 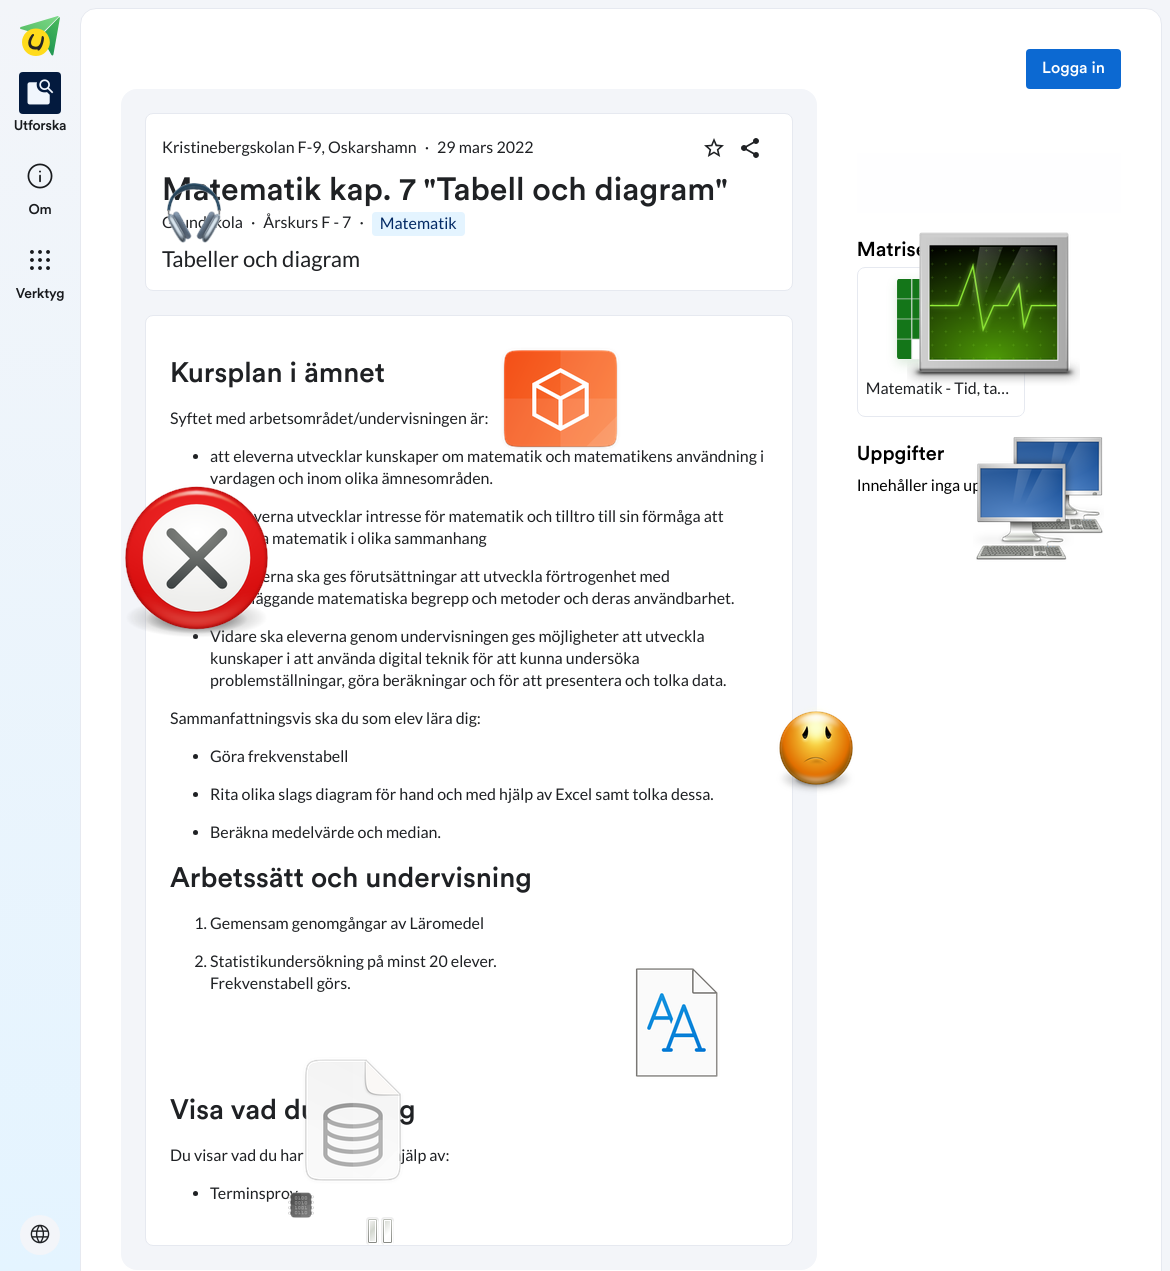 I want to click on delete selected item, so click(x=200, y=559).